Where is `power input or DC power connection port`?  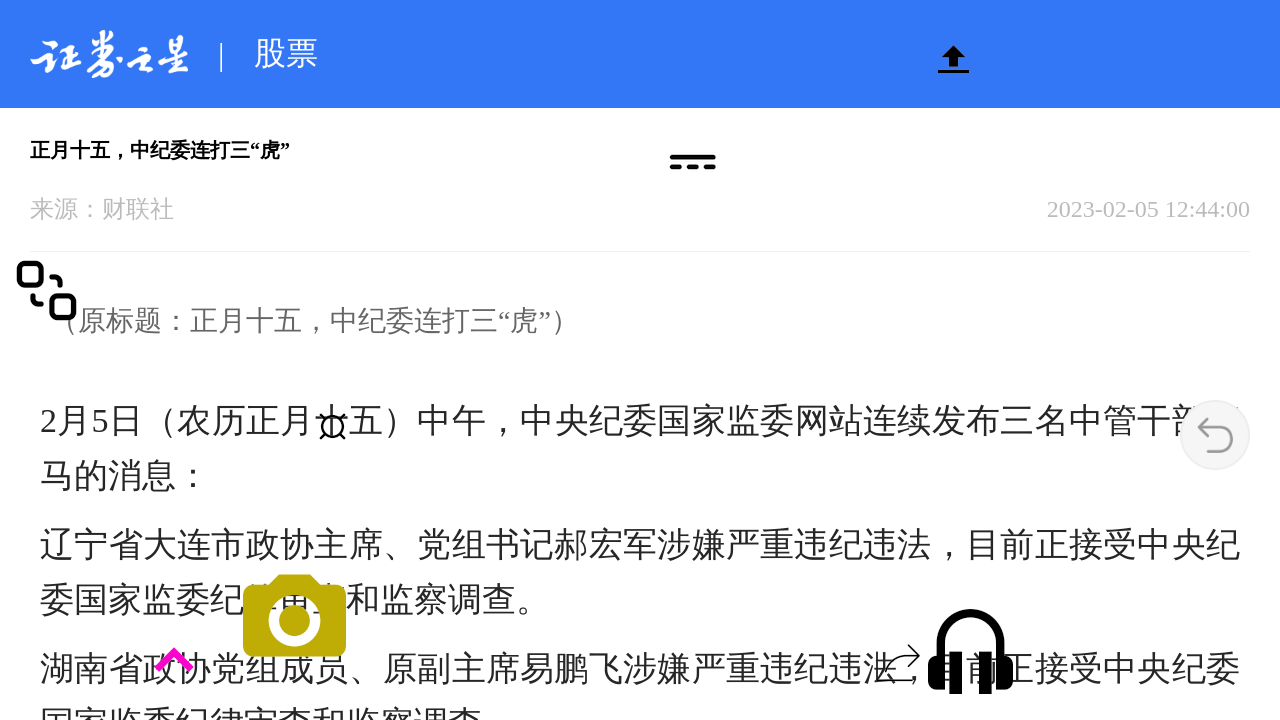
power input or DC power connection port is located at coordinates (694, 162).